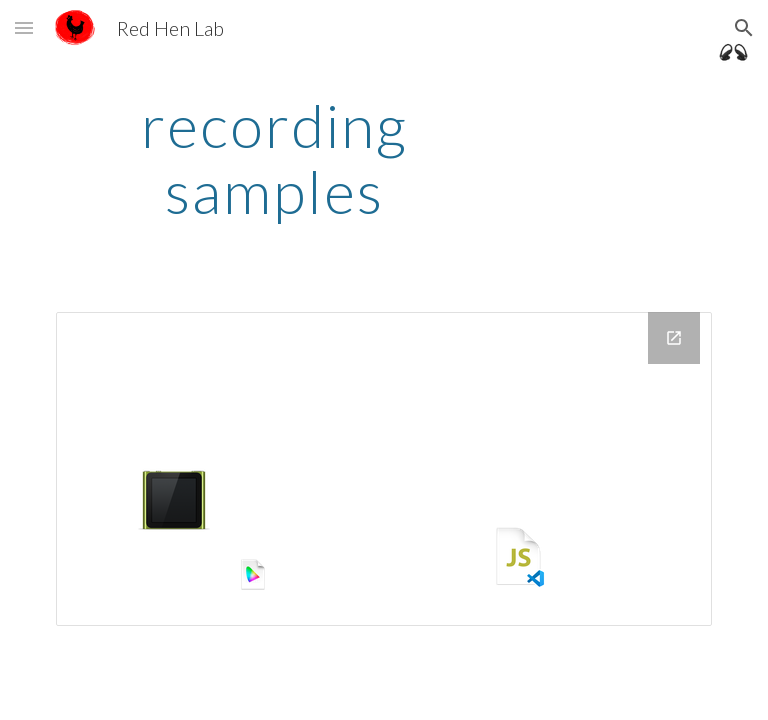 The image size is (768, 720). Describe the element at coordinates (174, 500) in the screenshot. I see `iPod nano device connected` at that location.